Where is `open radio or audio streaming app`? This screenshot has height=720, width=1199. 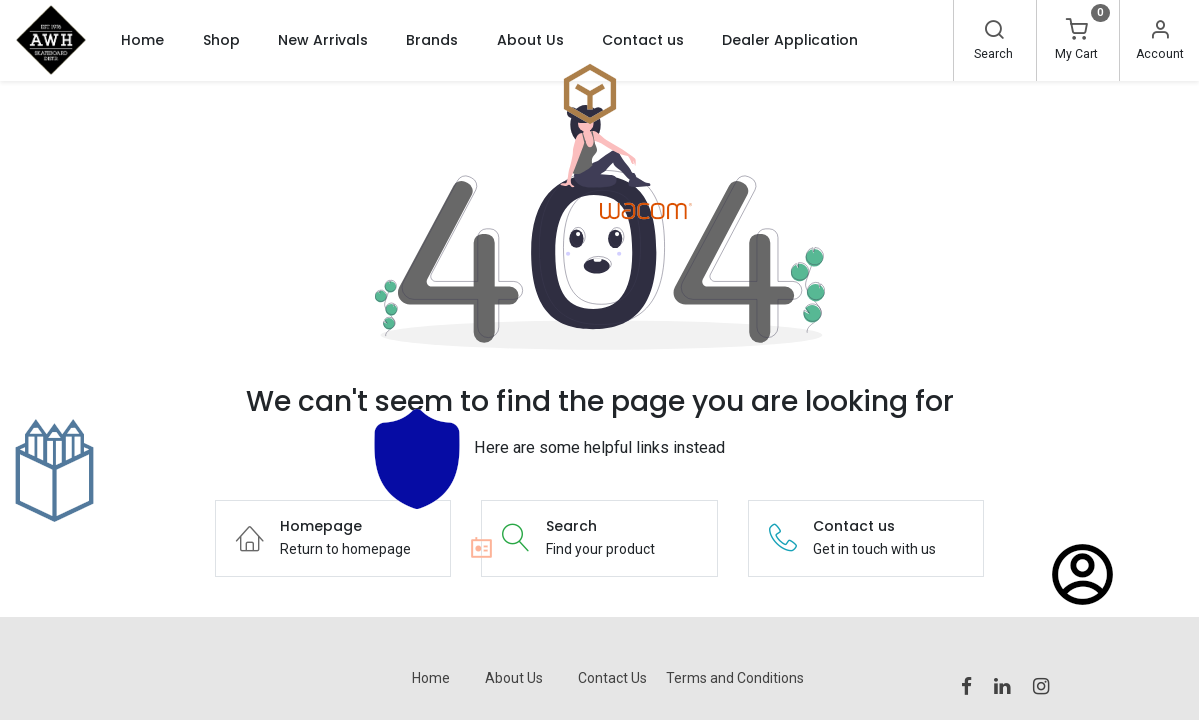 open radio or audio streaming app is located at coordinates (481, 548).